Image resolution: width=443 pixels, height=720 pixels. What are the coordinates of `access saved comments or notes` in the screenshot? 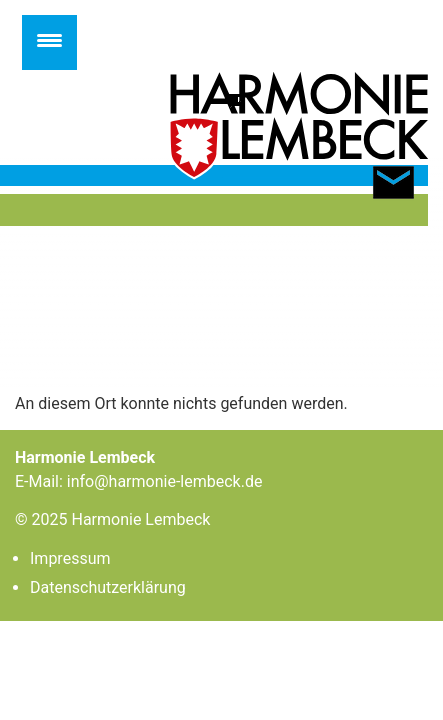 It's located at (236, 101).